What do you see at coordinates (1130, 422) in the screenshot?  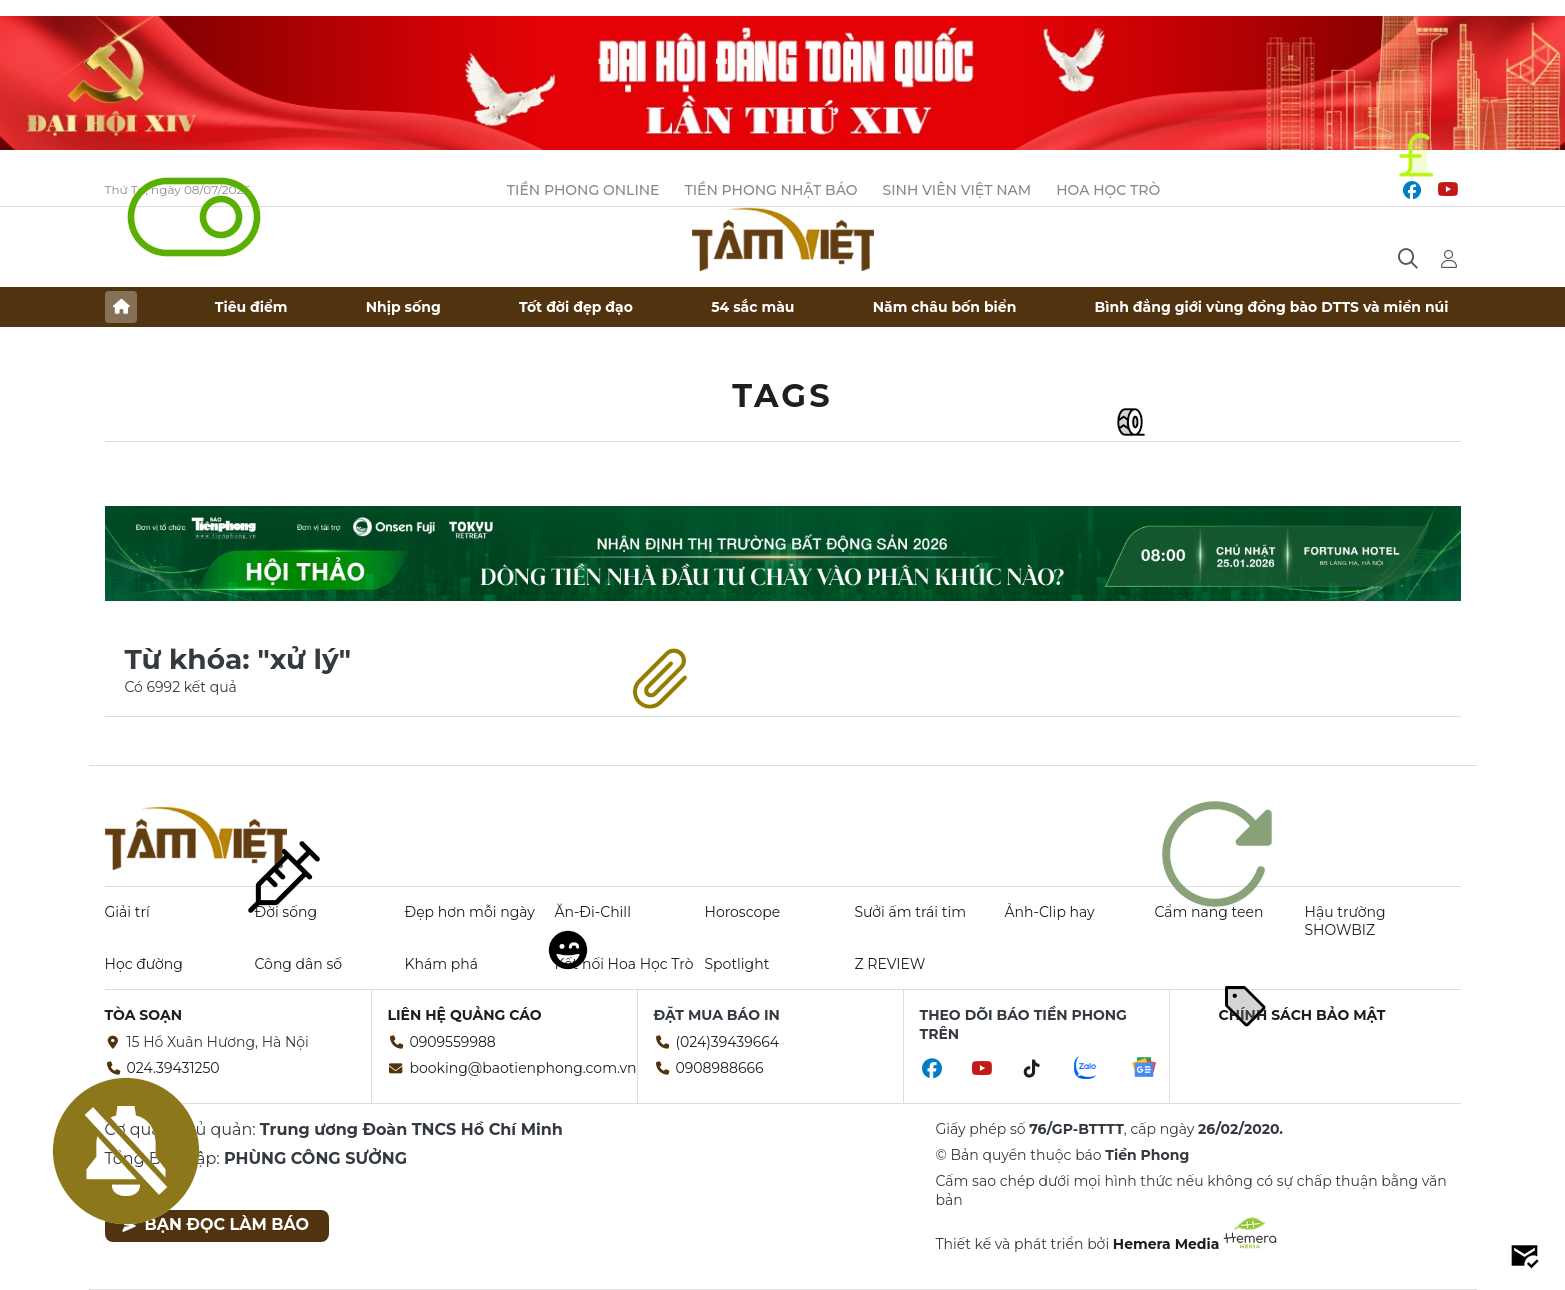 I see `access tire pressure or vehicle tire information` at bounding box center [1130, 422].